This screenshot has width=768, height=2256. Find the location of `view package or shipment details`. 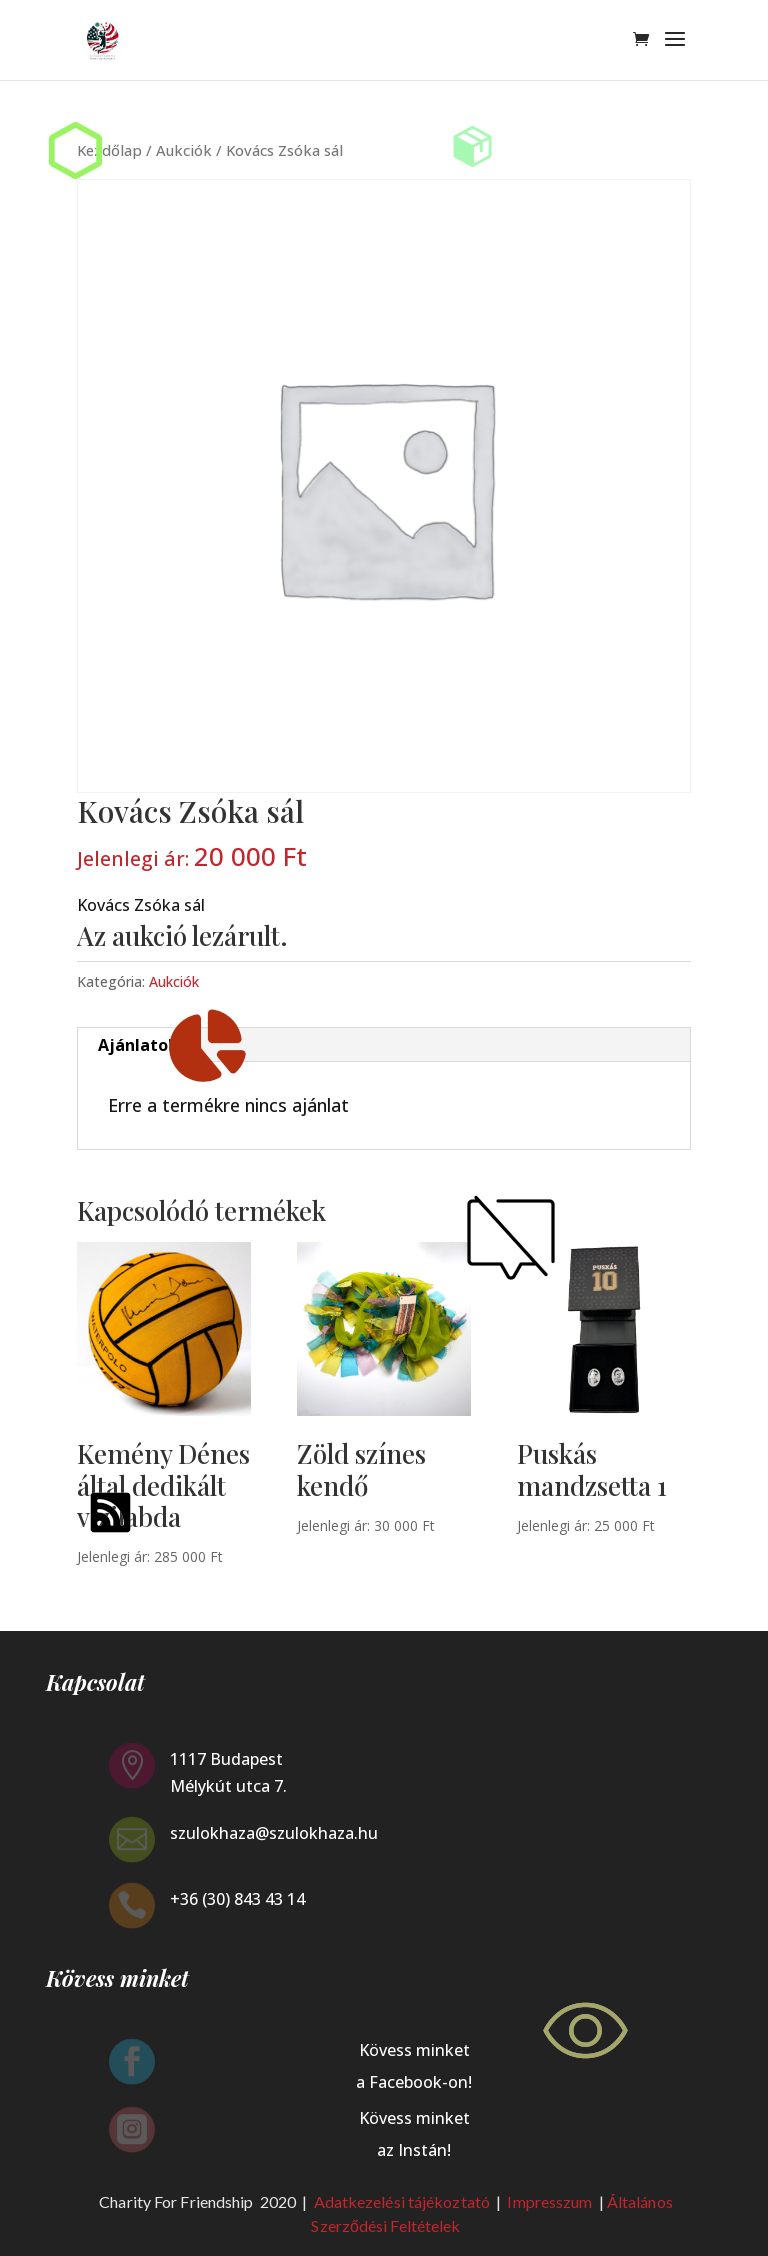

view package or shipment details is located at coordinates (472, 146).